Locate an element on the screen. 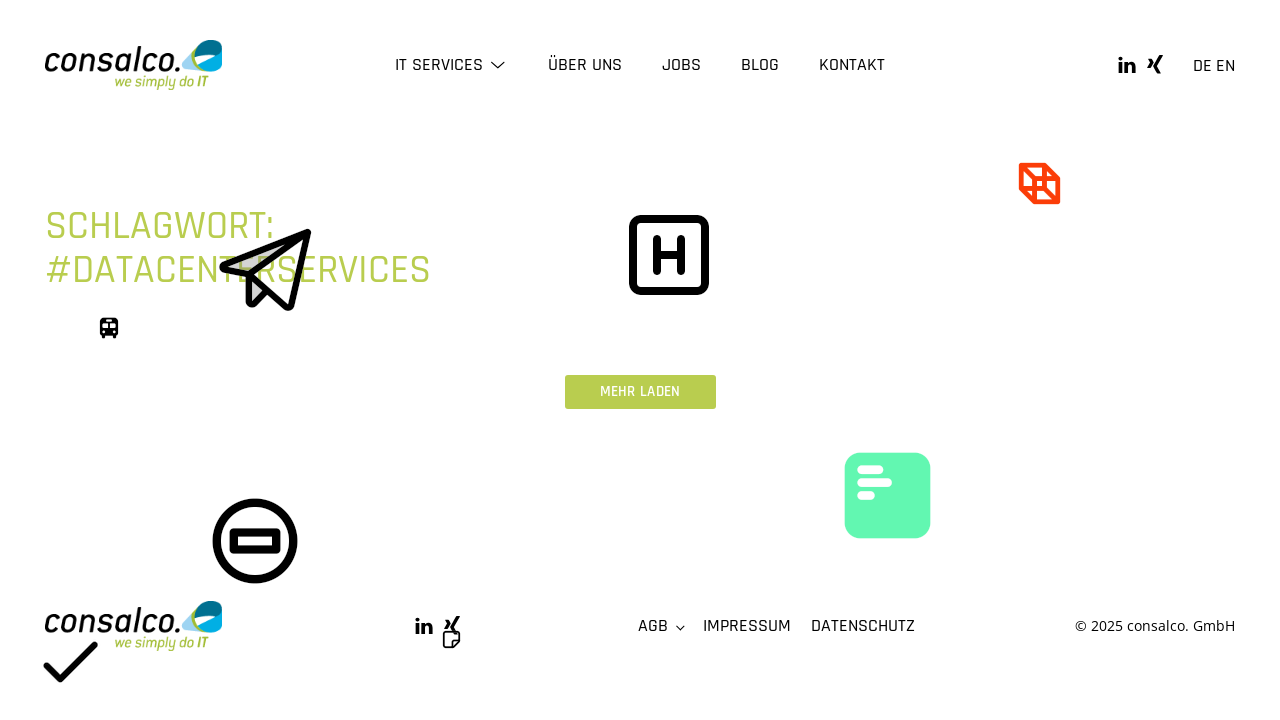  indicates a helicopter landing zone or helipad is located at coordinates (669, 255).